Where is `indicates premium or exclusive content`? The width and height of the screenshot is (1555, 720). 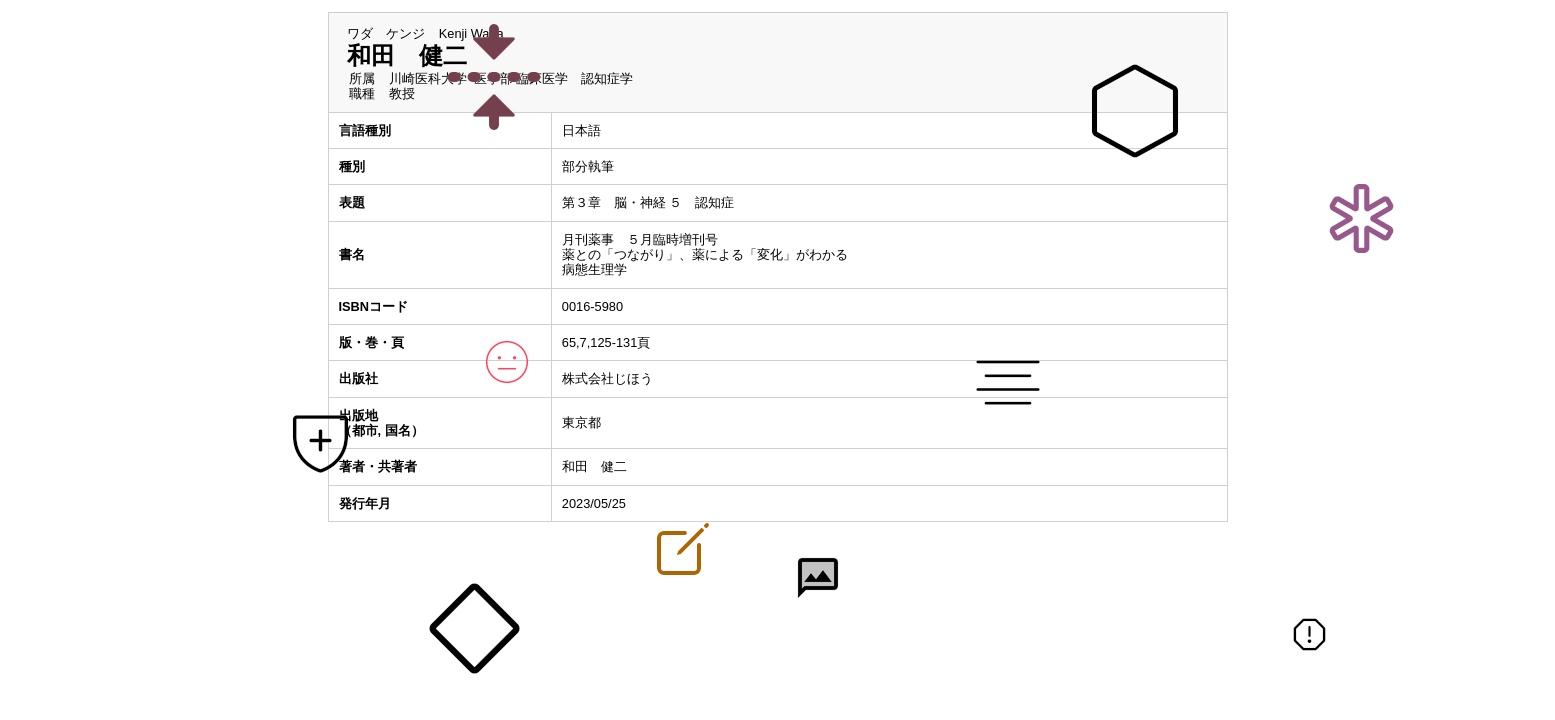
indicates premium or exclusive content is located at coordinates (474, 628).